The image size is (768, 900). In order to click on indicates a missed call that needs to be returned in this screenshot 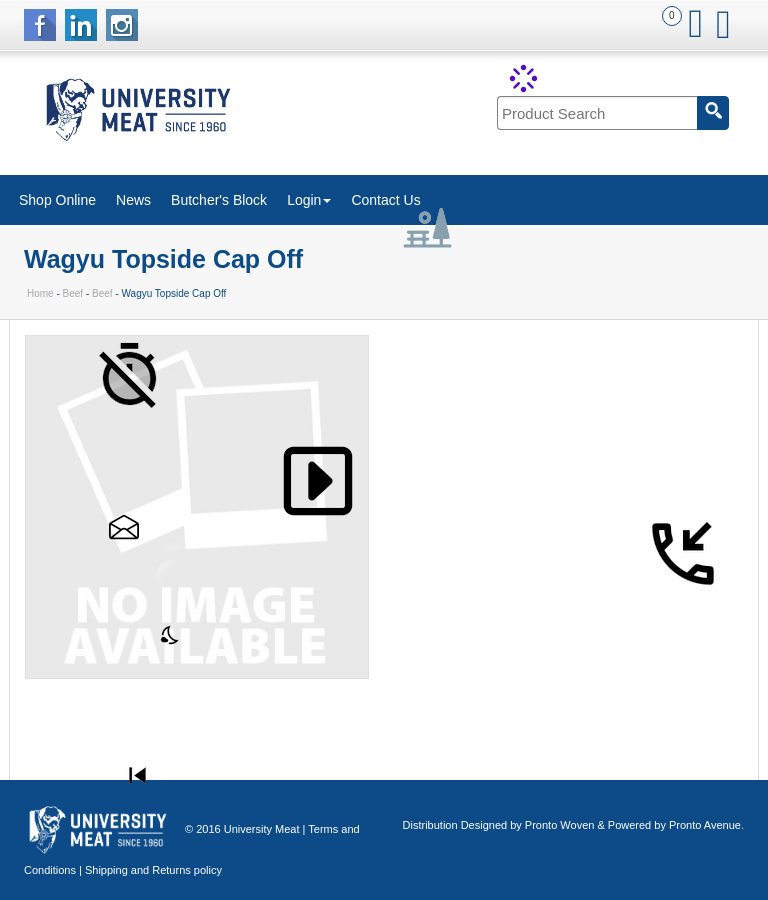, I will do `click(683, 554)`.